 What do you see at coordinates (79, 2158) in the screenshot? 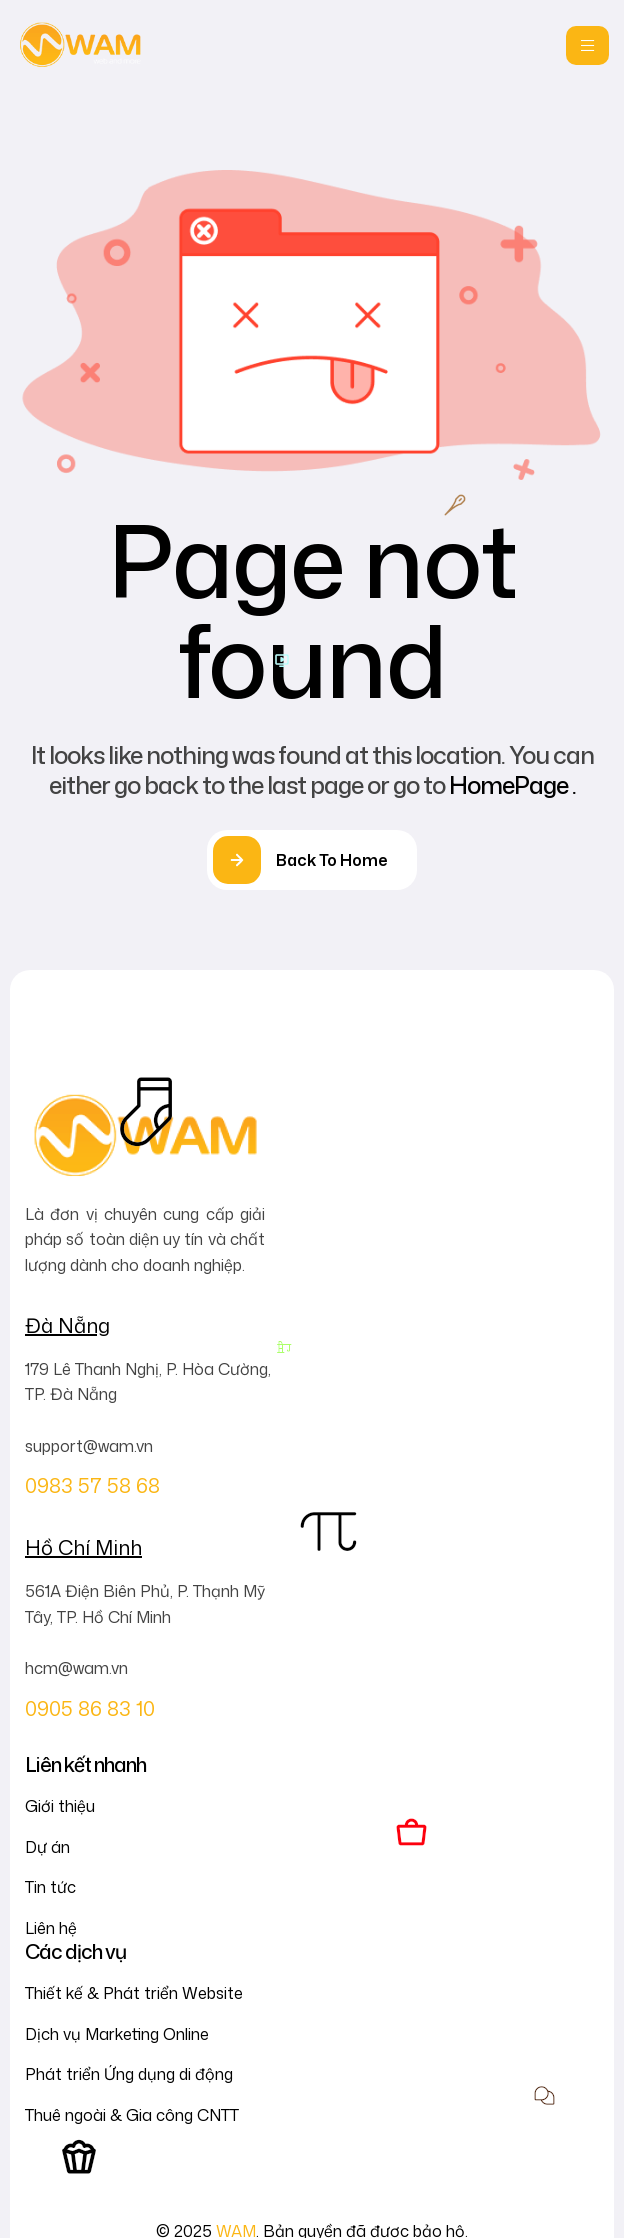
I see `access movies or entertainment section` at bounding box center [79, 2158].